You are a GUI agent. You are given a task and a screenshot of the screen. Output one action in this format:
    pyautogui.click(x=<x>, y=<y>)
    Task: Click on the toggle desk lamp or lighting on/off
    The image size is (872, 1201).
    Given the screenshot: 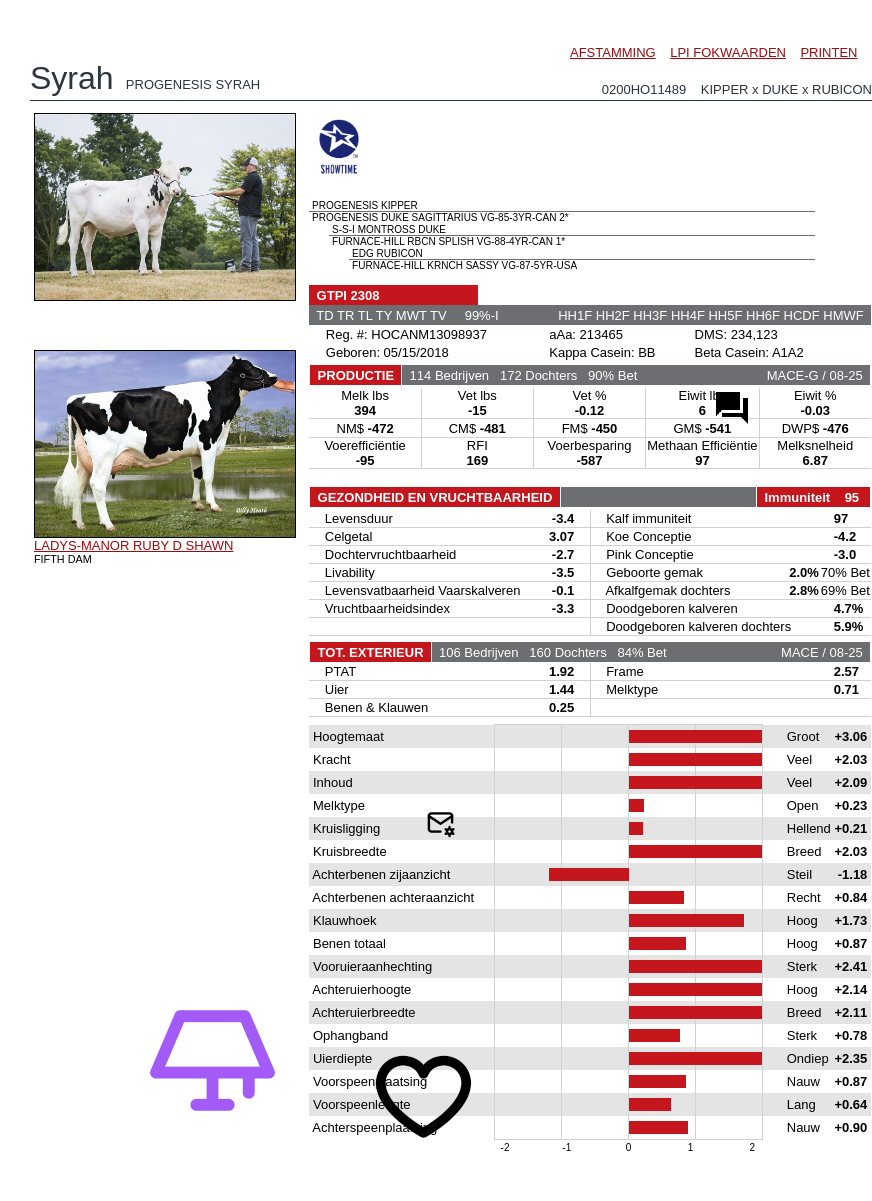 What is the action you would take?
    pyautogui.click(x=212, y=1060)
    